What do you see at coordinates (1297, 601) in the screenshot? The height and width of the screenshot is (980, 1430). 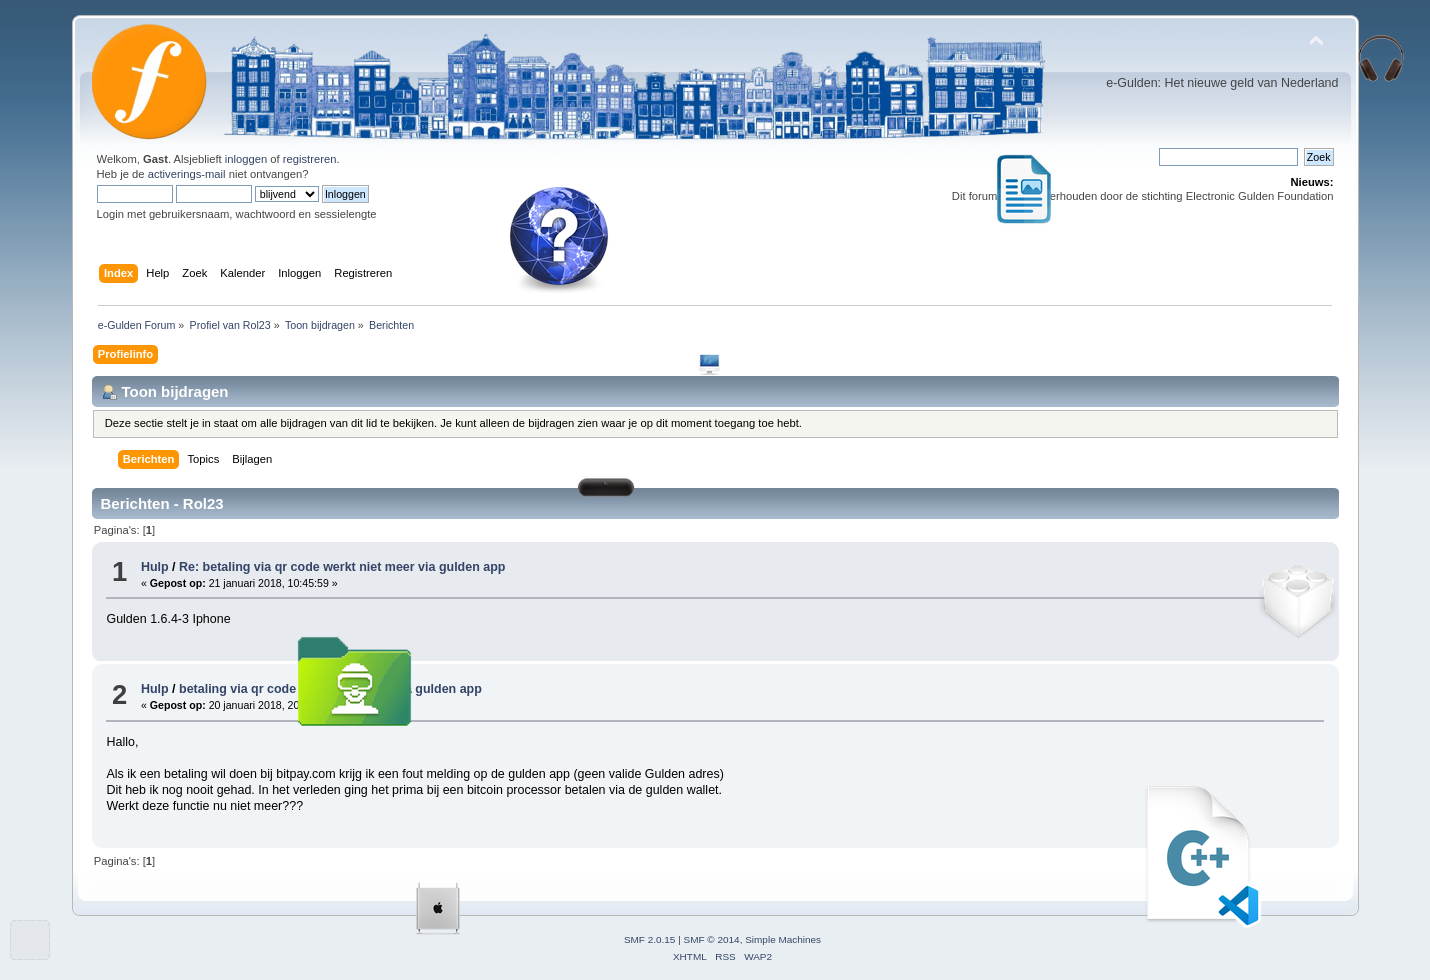 I see `a plugin or extension module` at bounding box center [1297, 601].